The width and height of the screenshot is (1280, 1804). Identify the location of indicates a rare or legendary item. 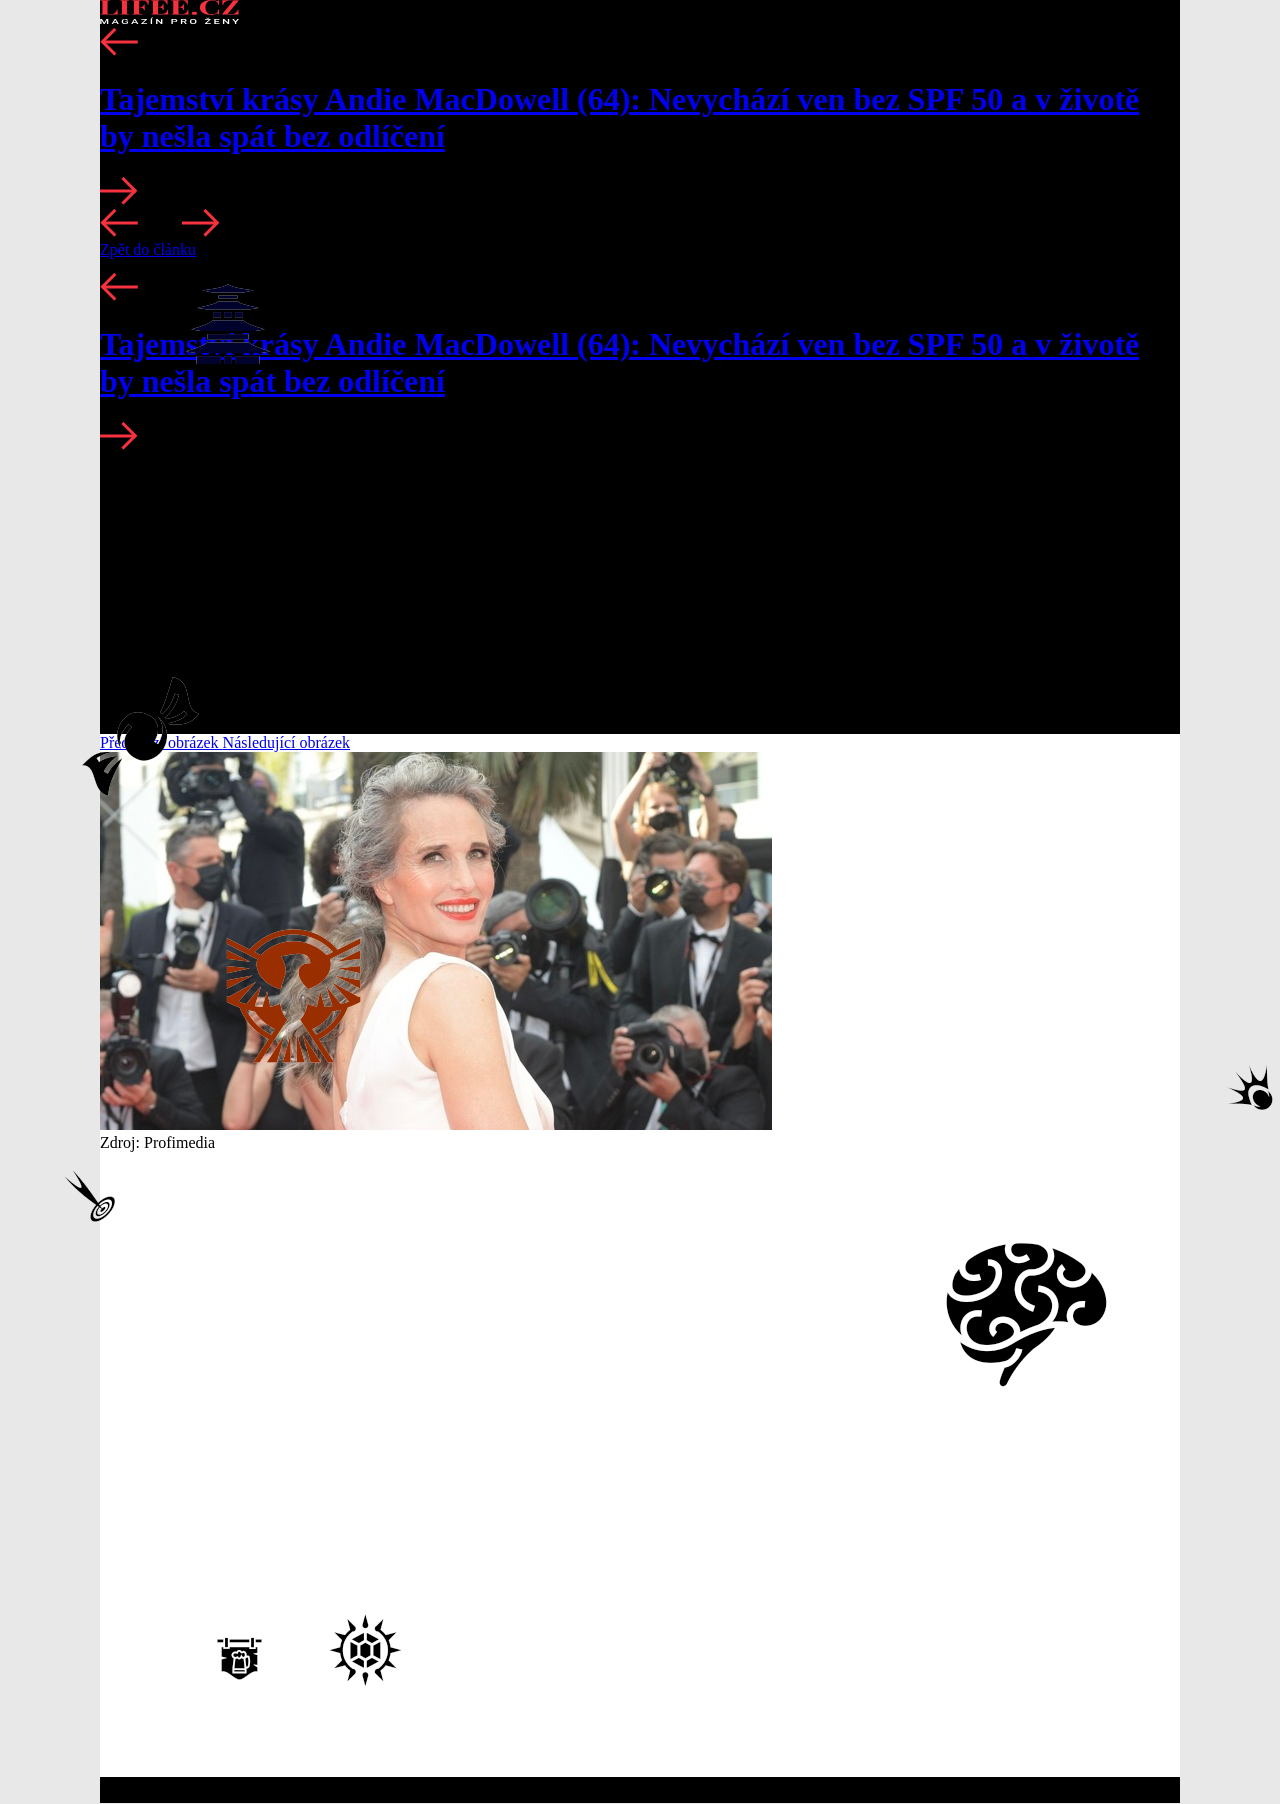
(365, 1650).